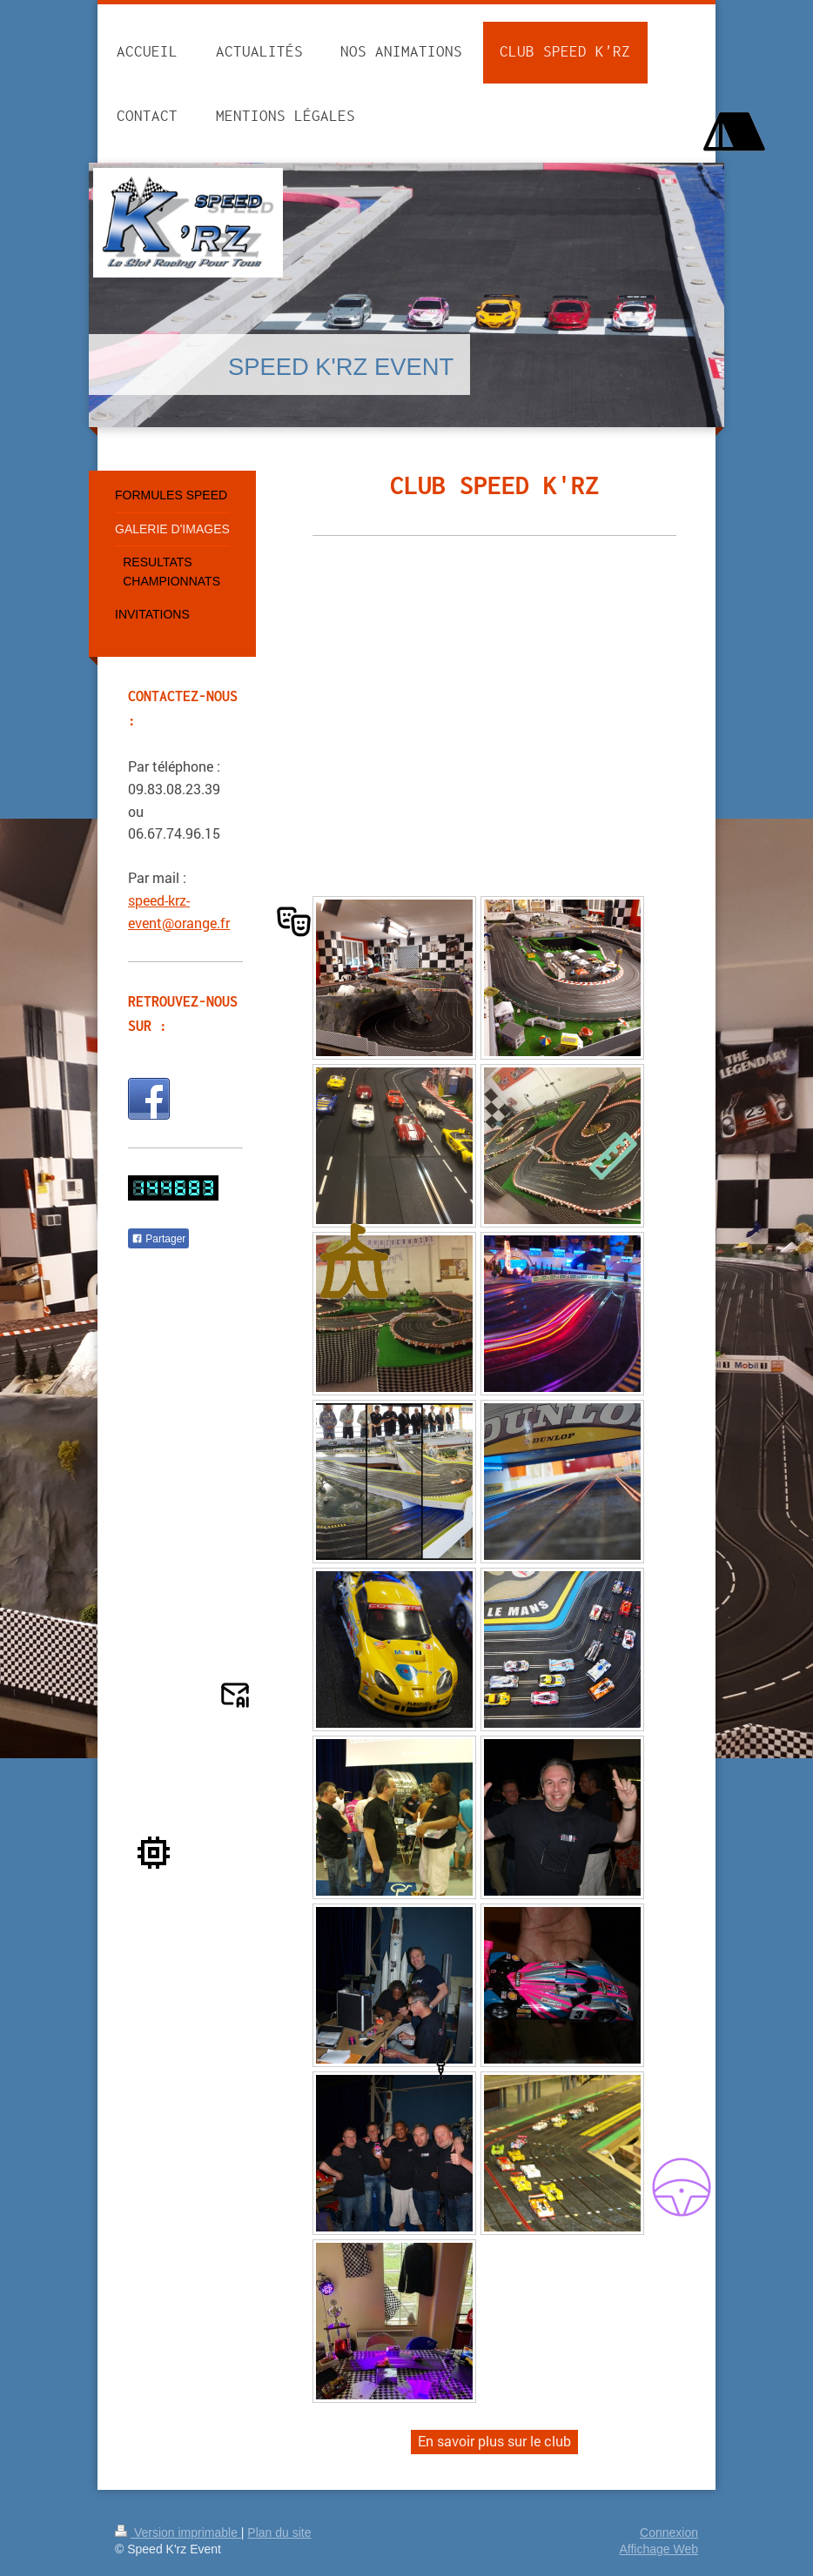 This screenshot has width=813, height=2576. What do you see at coordinates (293, 920) in the screenshot?
I see `access theater or entertainment options` at bounding box center [293, 920].